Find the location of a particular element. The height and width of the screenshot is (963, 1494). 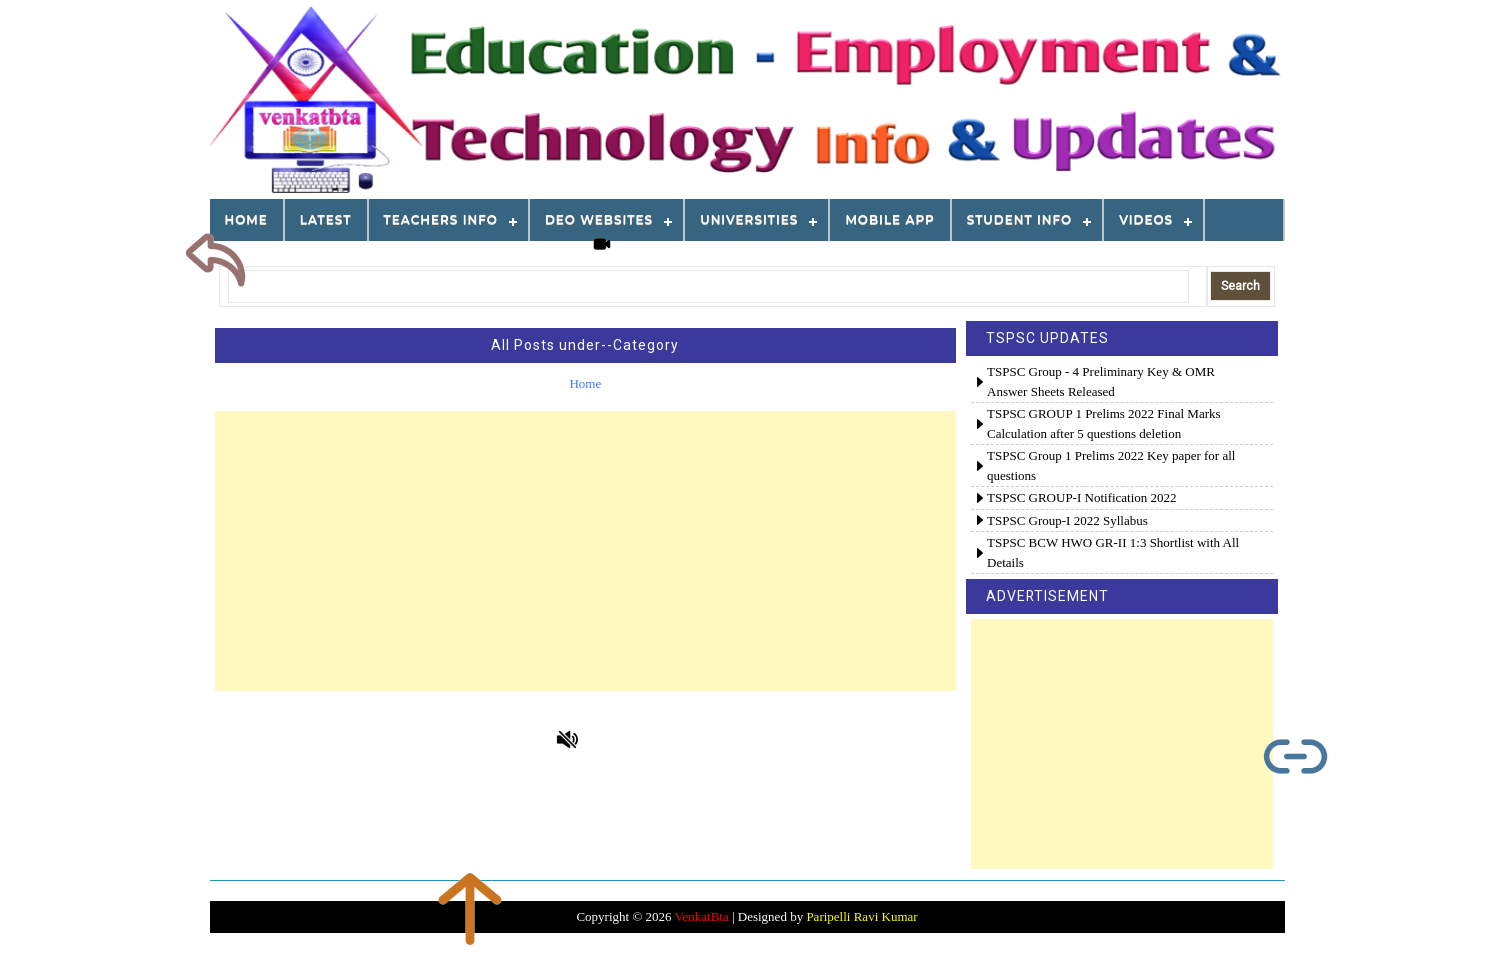

copy or share a link is located at coordinates (1295, 756).